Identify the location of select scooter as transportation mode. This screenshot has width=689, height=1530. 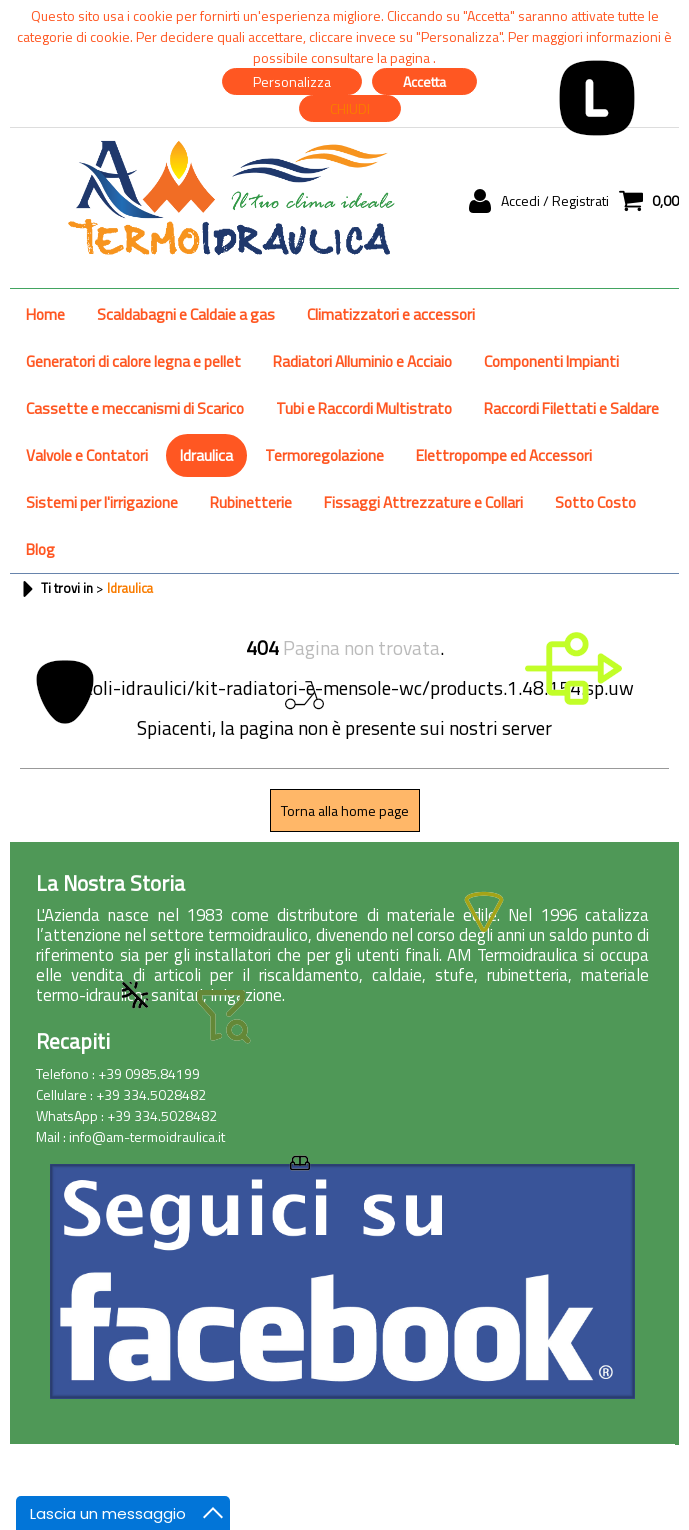
(304, 696).